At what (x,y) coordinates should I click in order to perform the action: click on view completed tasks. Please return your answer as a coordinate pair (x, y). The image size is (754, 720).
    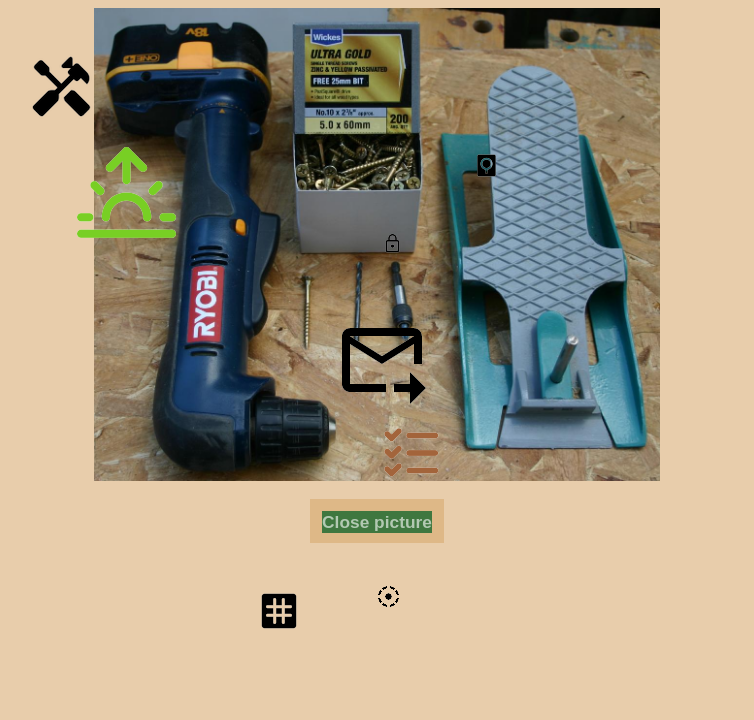
    Looking at the image, I should click on (412, 453).